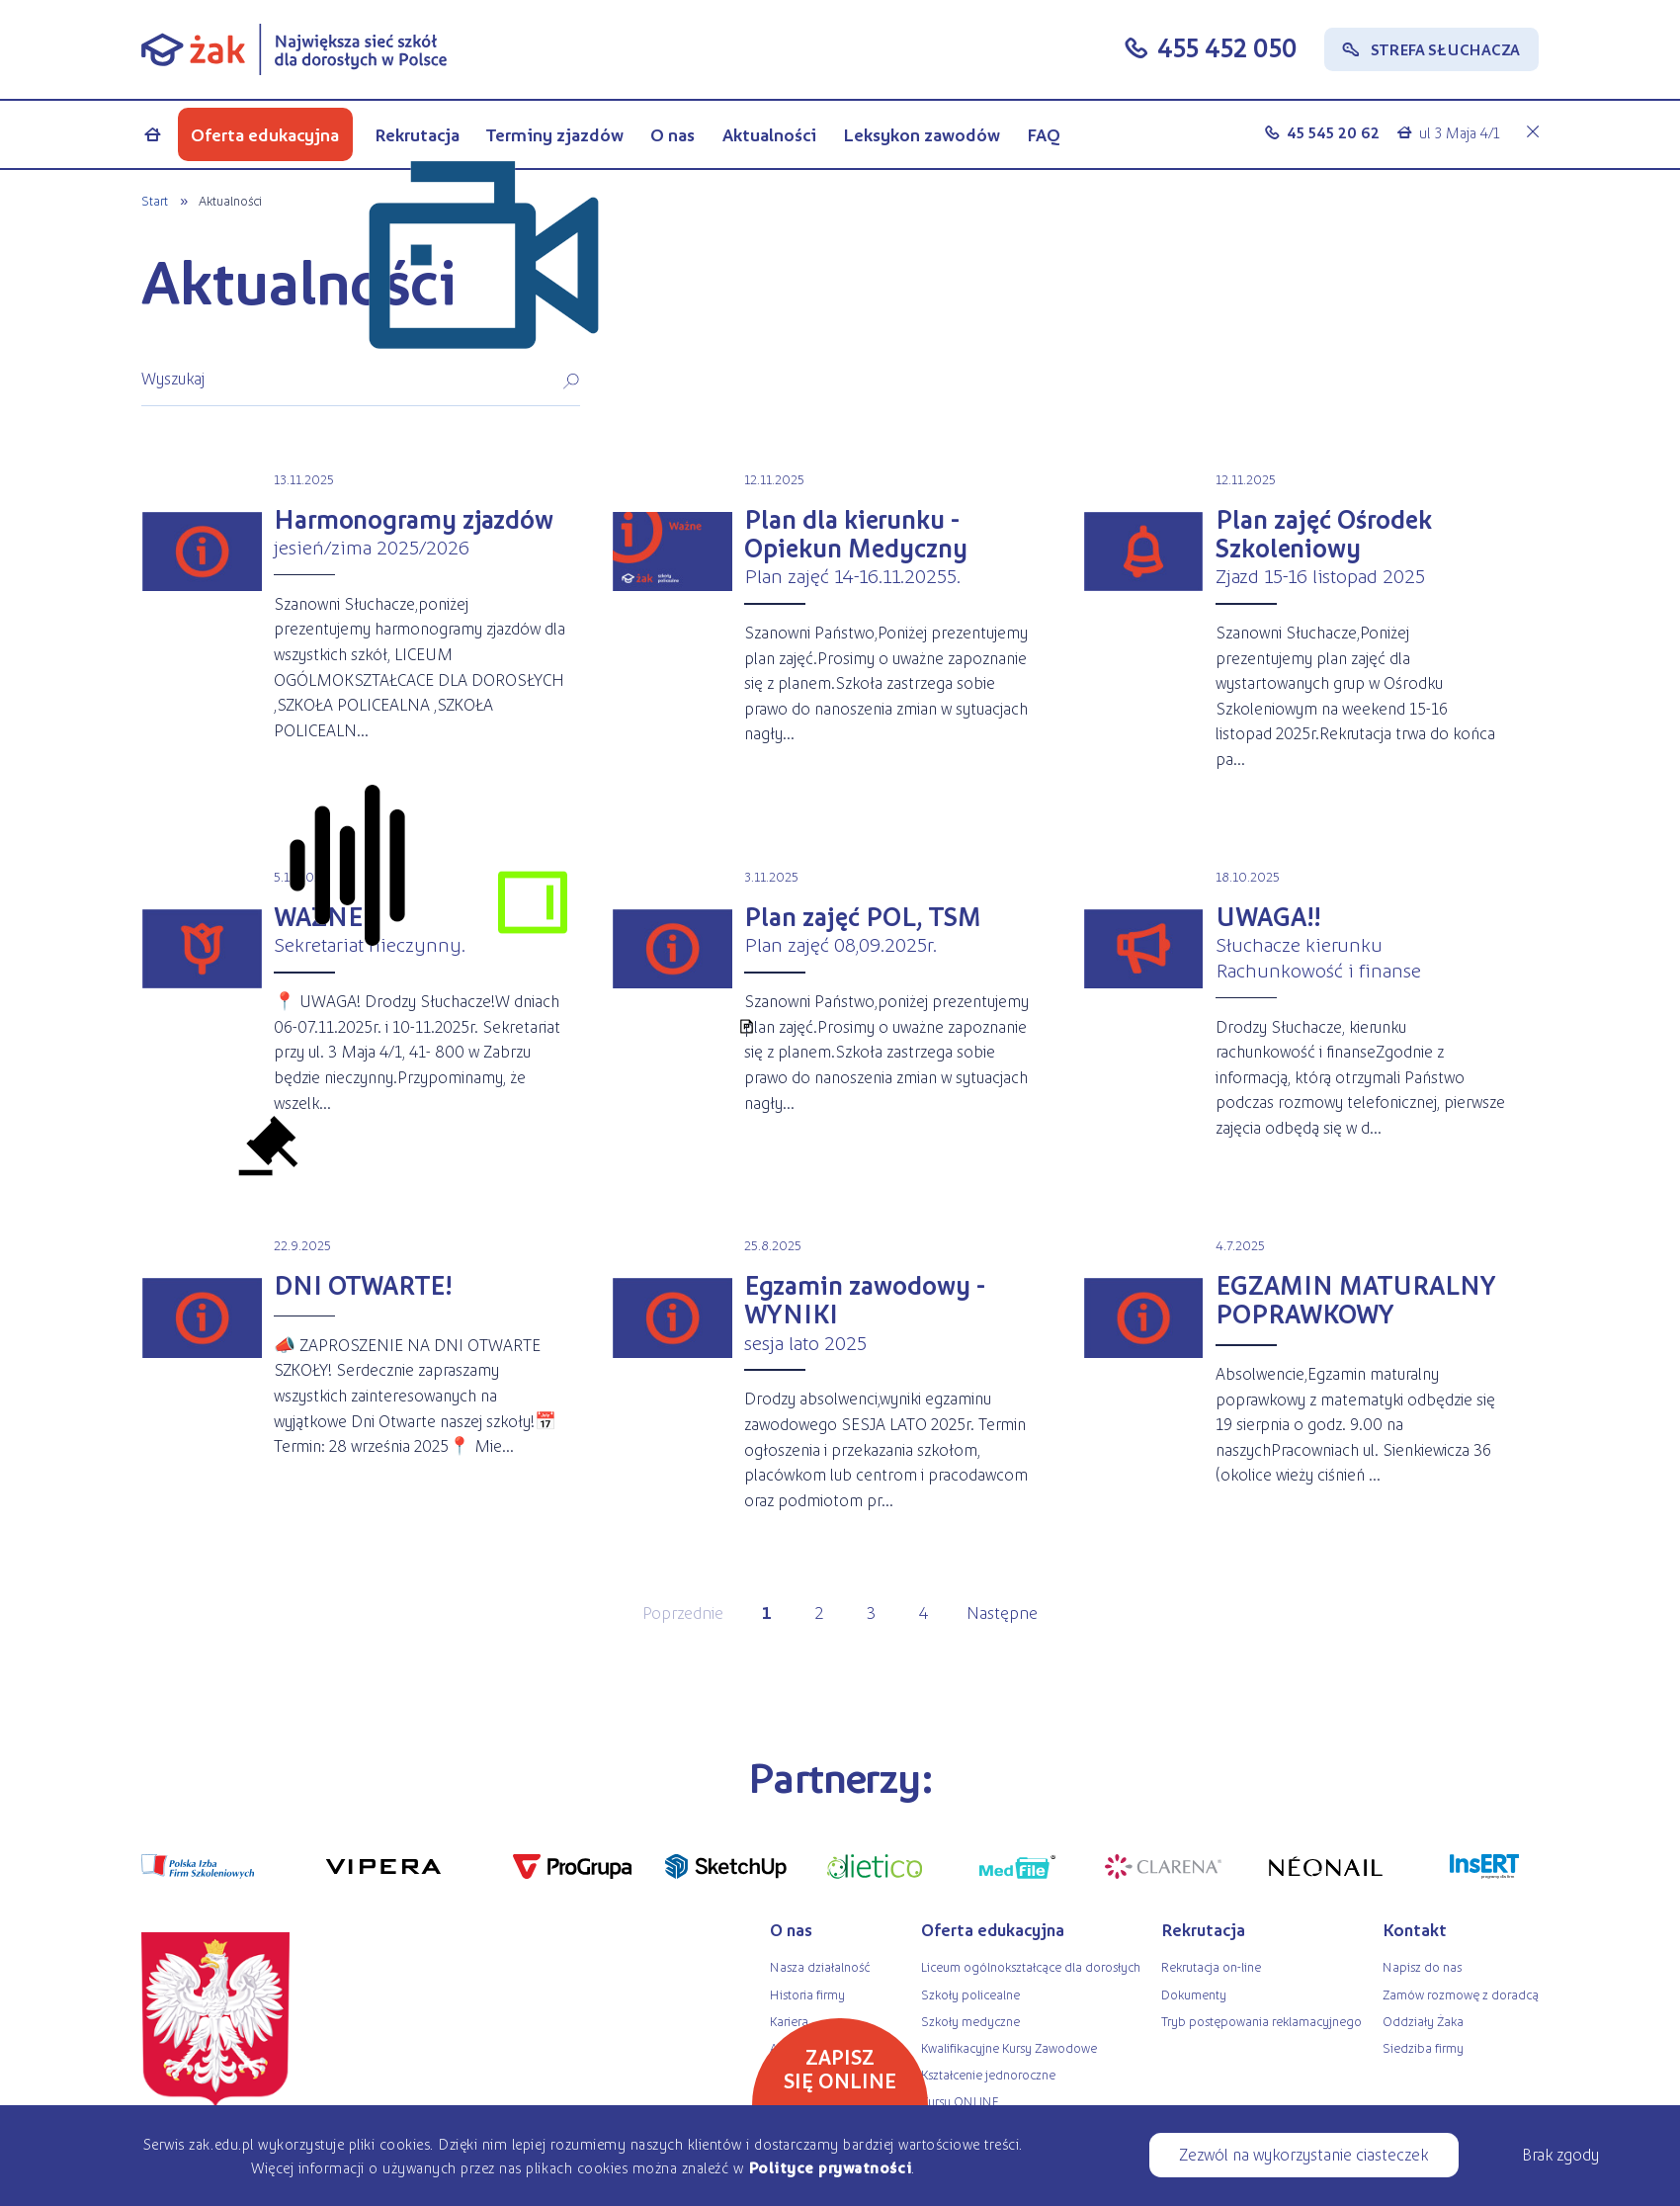 The width and height of the screenshot is (1680, 2206). What do you see at coordinates (267, 1147) in the screenshot?
I see `place a bid on an auction item` at bounding box center [267, 1147].